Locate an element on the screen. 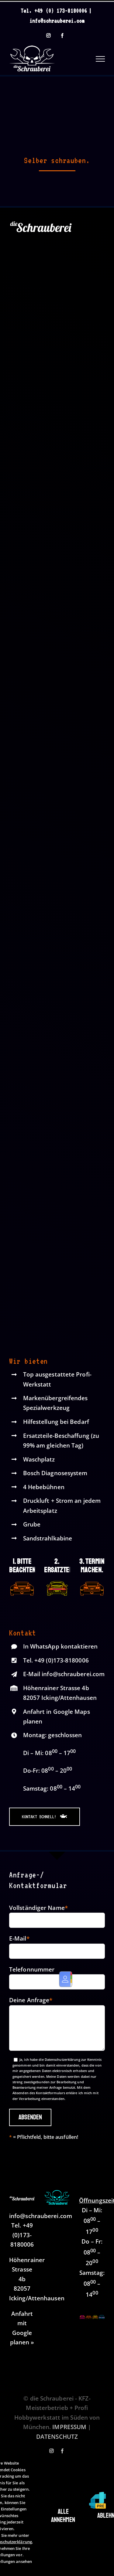 Image resolution: width=114 pixels, height=2576 pixels. open visual blend preview application is located at coordinates (97, 2500).